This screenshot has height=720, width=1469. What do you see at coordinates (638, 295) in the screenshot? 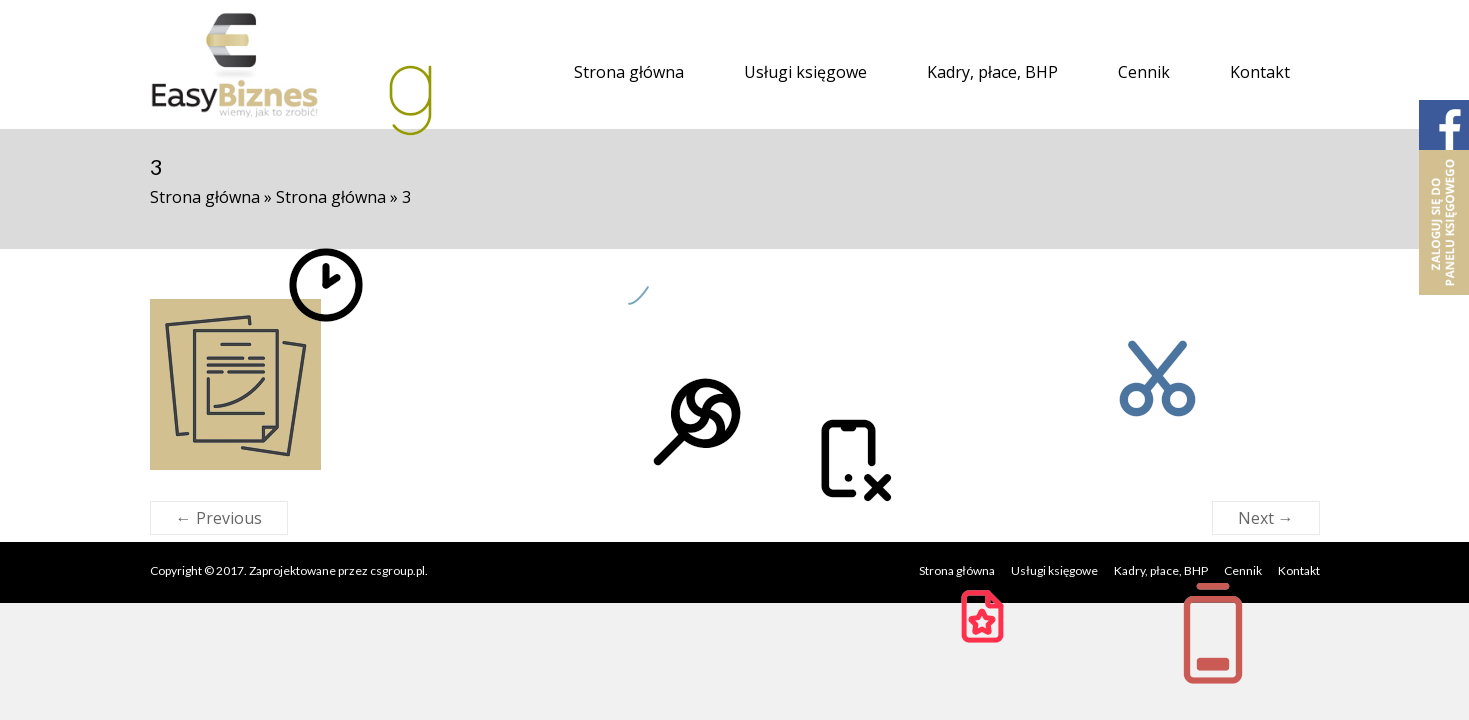
I see `apply ease-in animation timing` at bounding box center [638, 295].